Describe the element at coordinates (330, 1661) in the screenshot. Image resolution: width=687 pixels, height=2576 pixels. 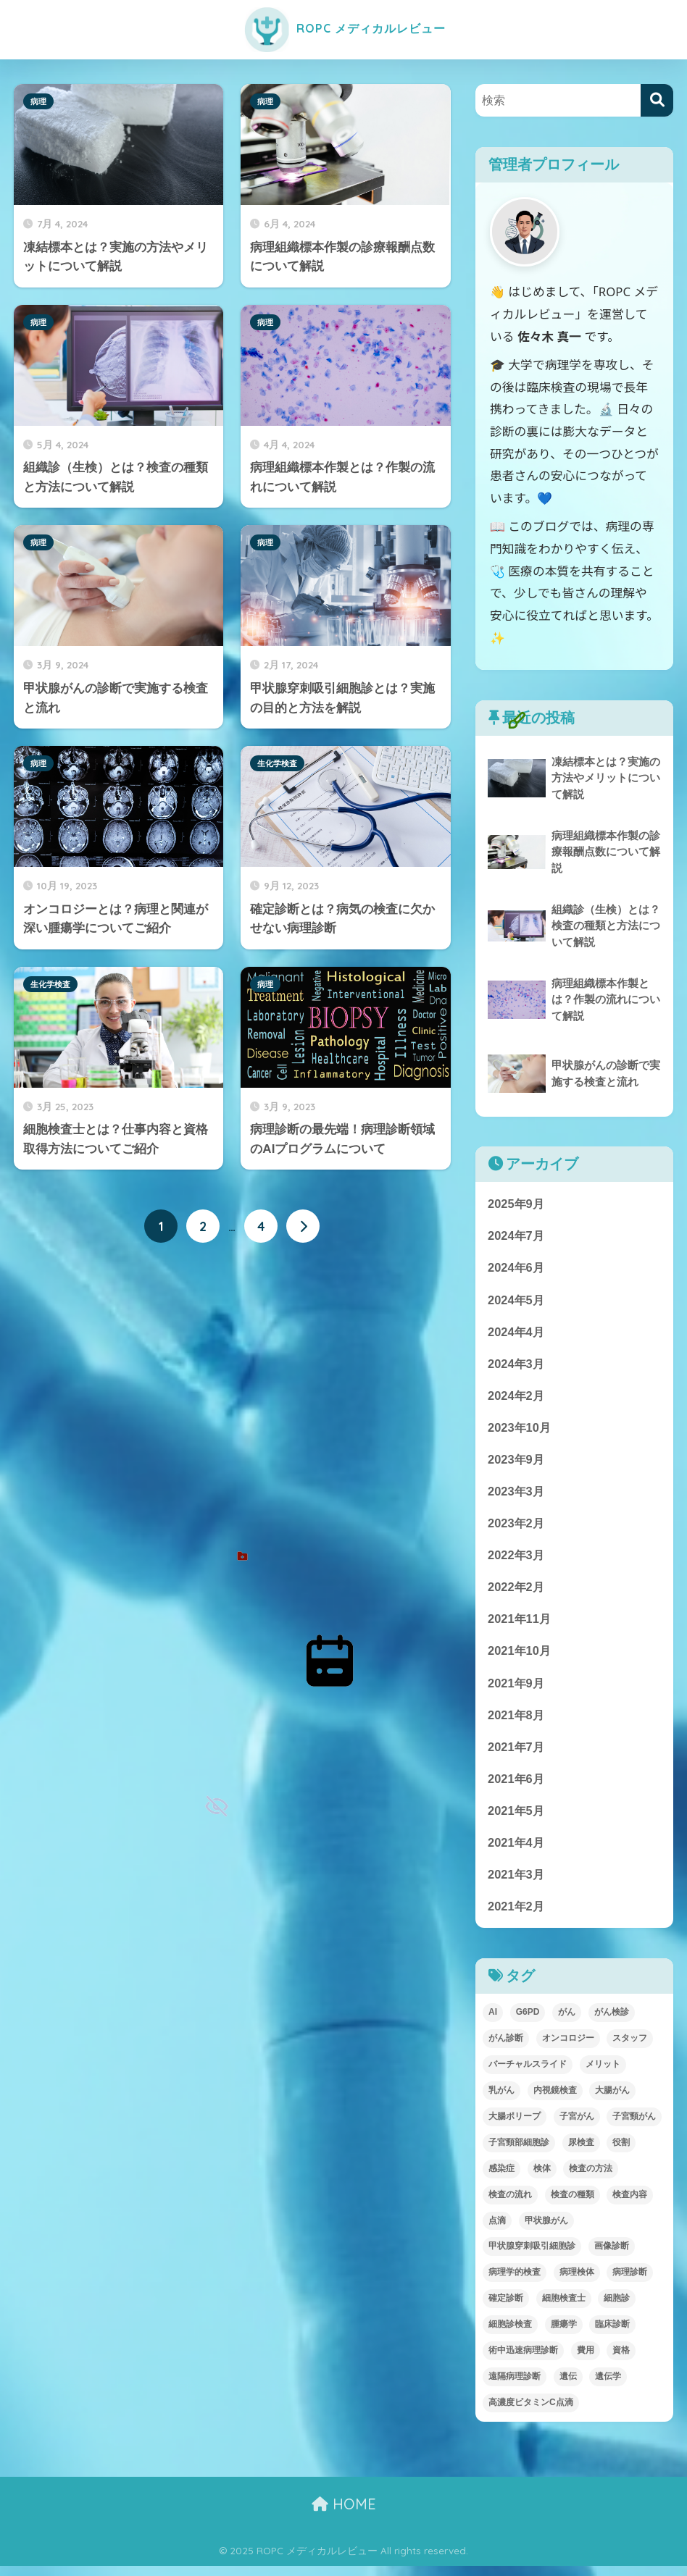
I see `view calendar or scheduled events` at that location.